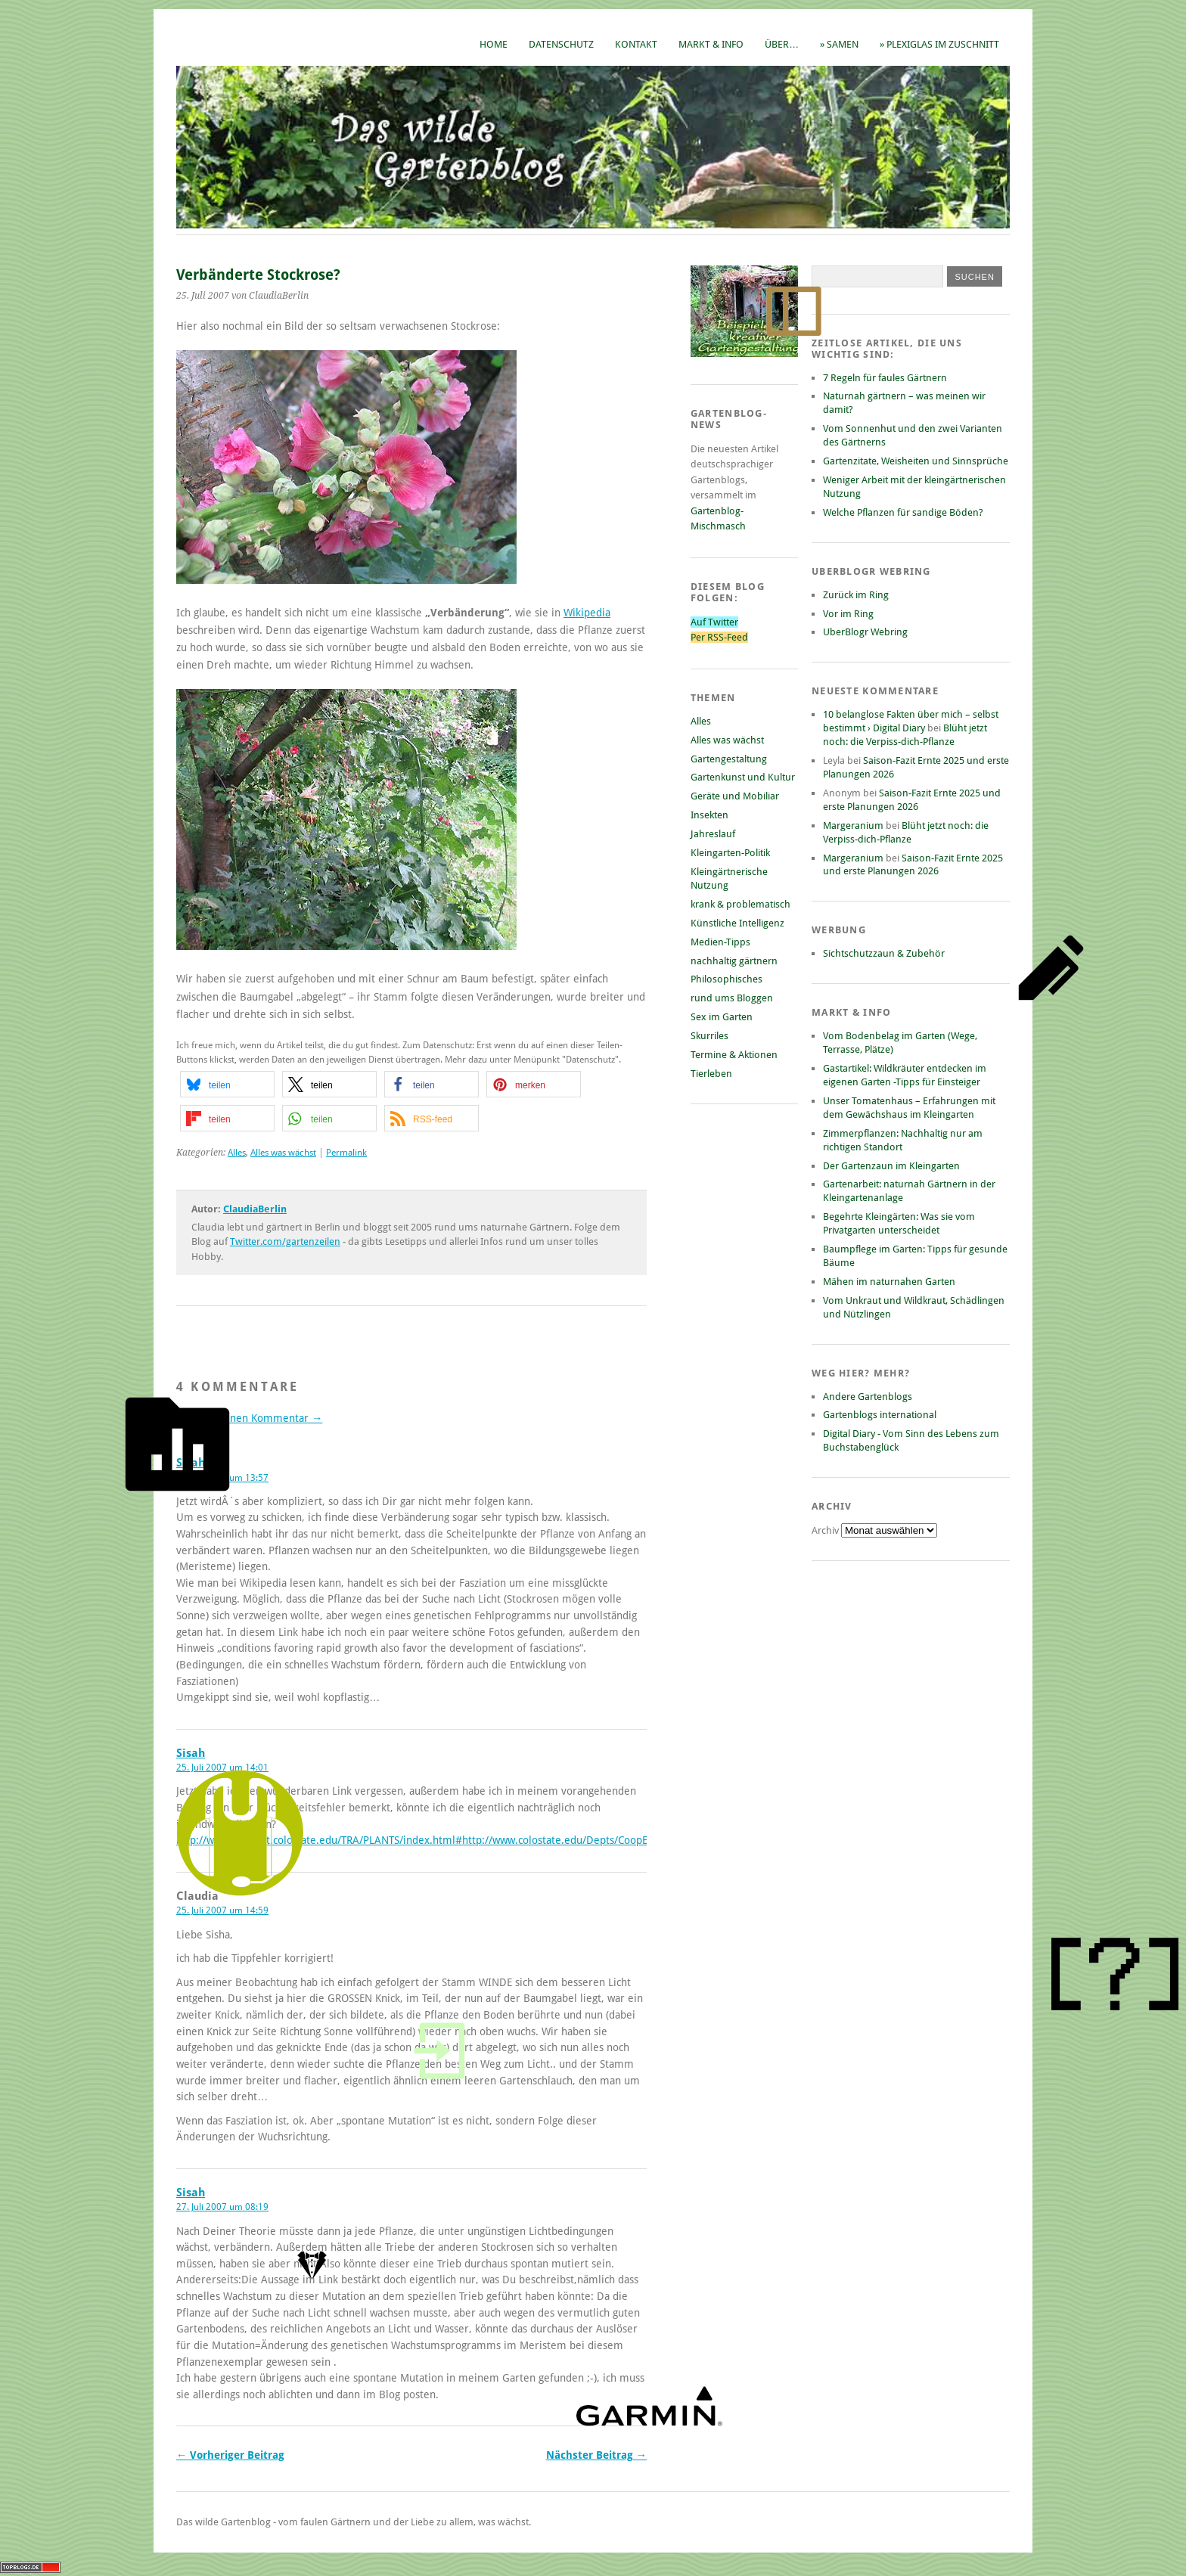 This screenshot has height=2576, width=1186. I want to click on visit the Philadelphia Inquirer website, so click(1115, 1974).